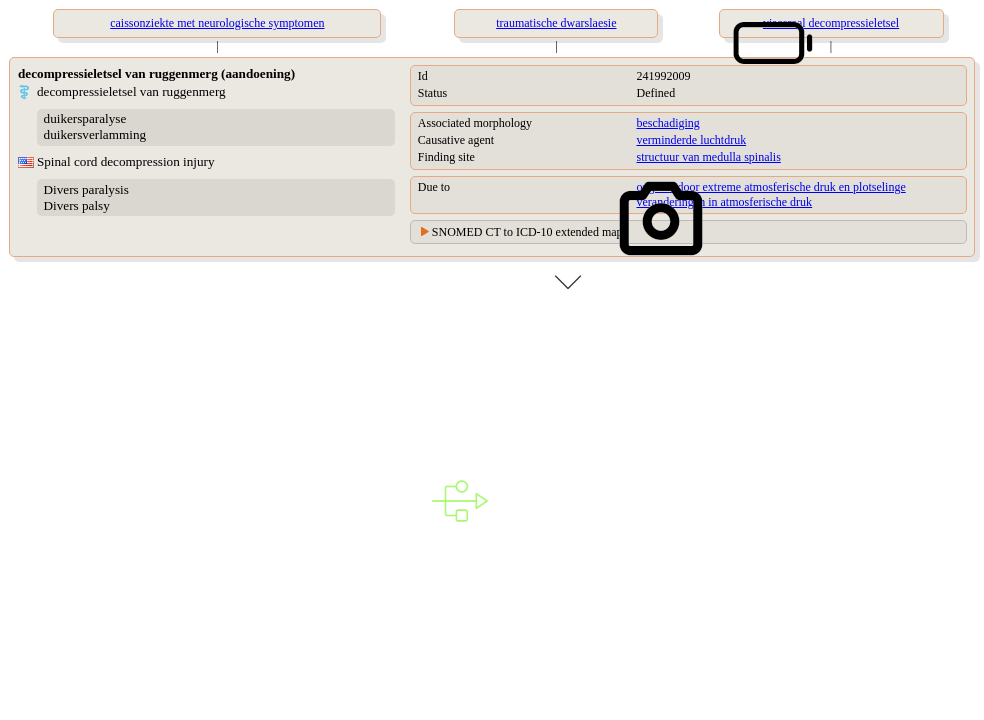  I want to click on take a photo, so click(661, 220).